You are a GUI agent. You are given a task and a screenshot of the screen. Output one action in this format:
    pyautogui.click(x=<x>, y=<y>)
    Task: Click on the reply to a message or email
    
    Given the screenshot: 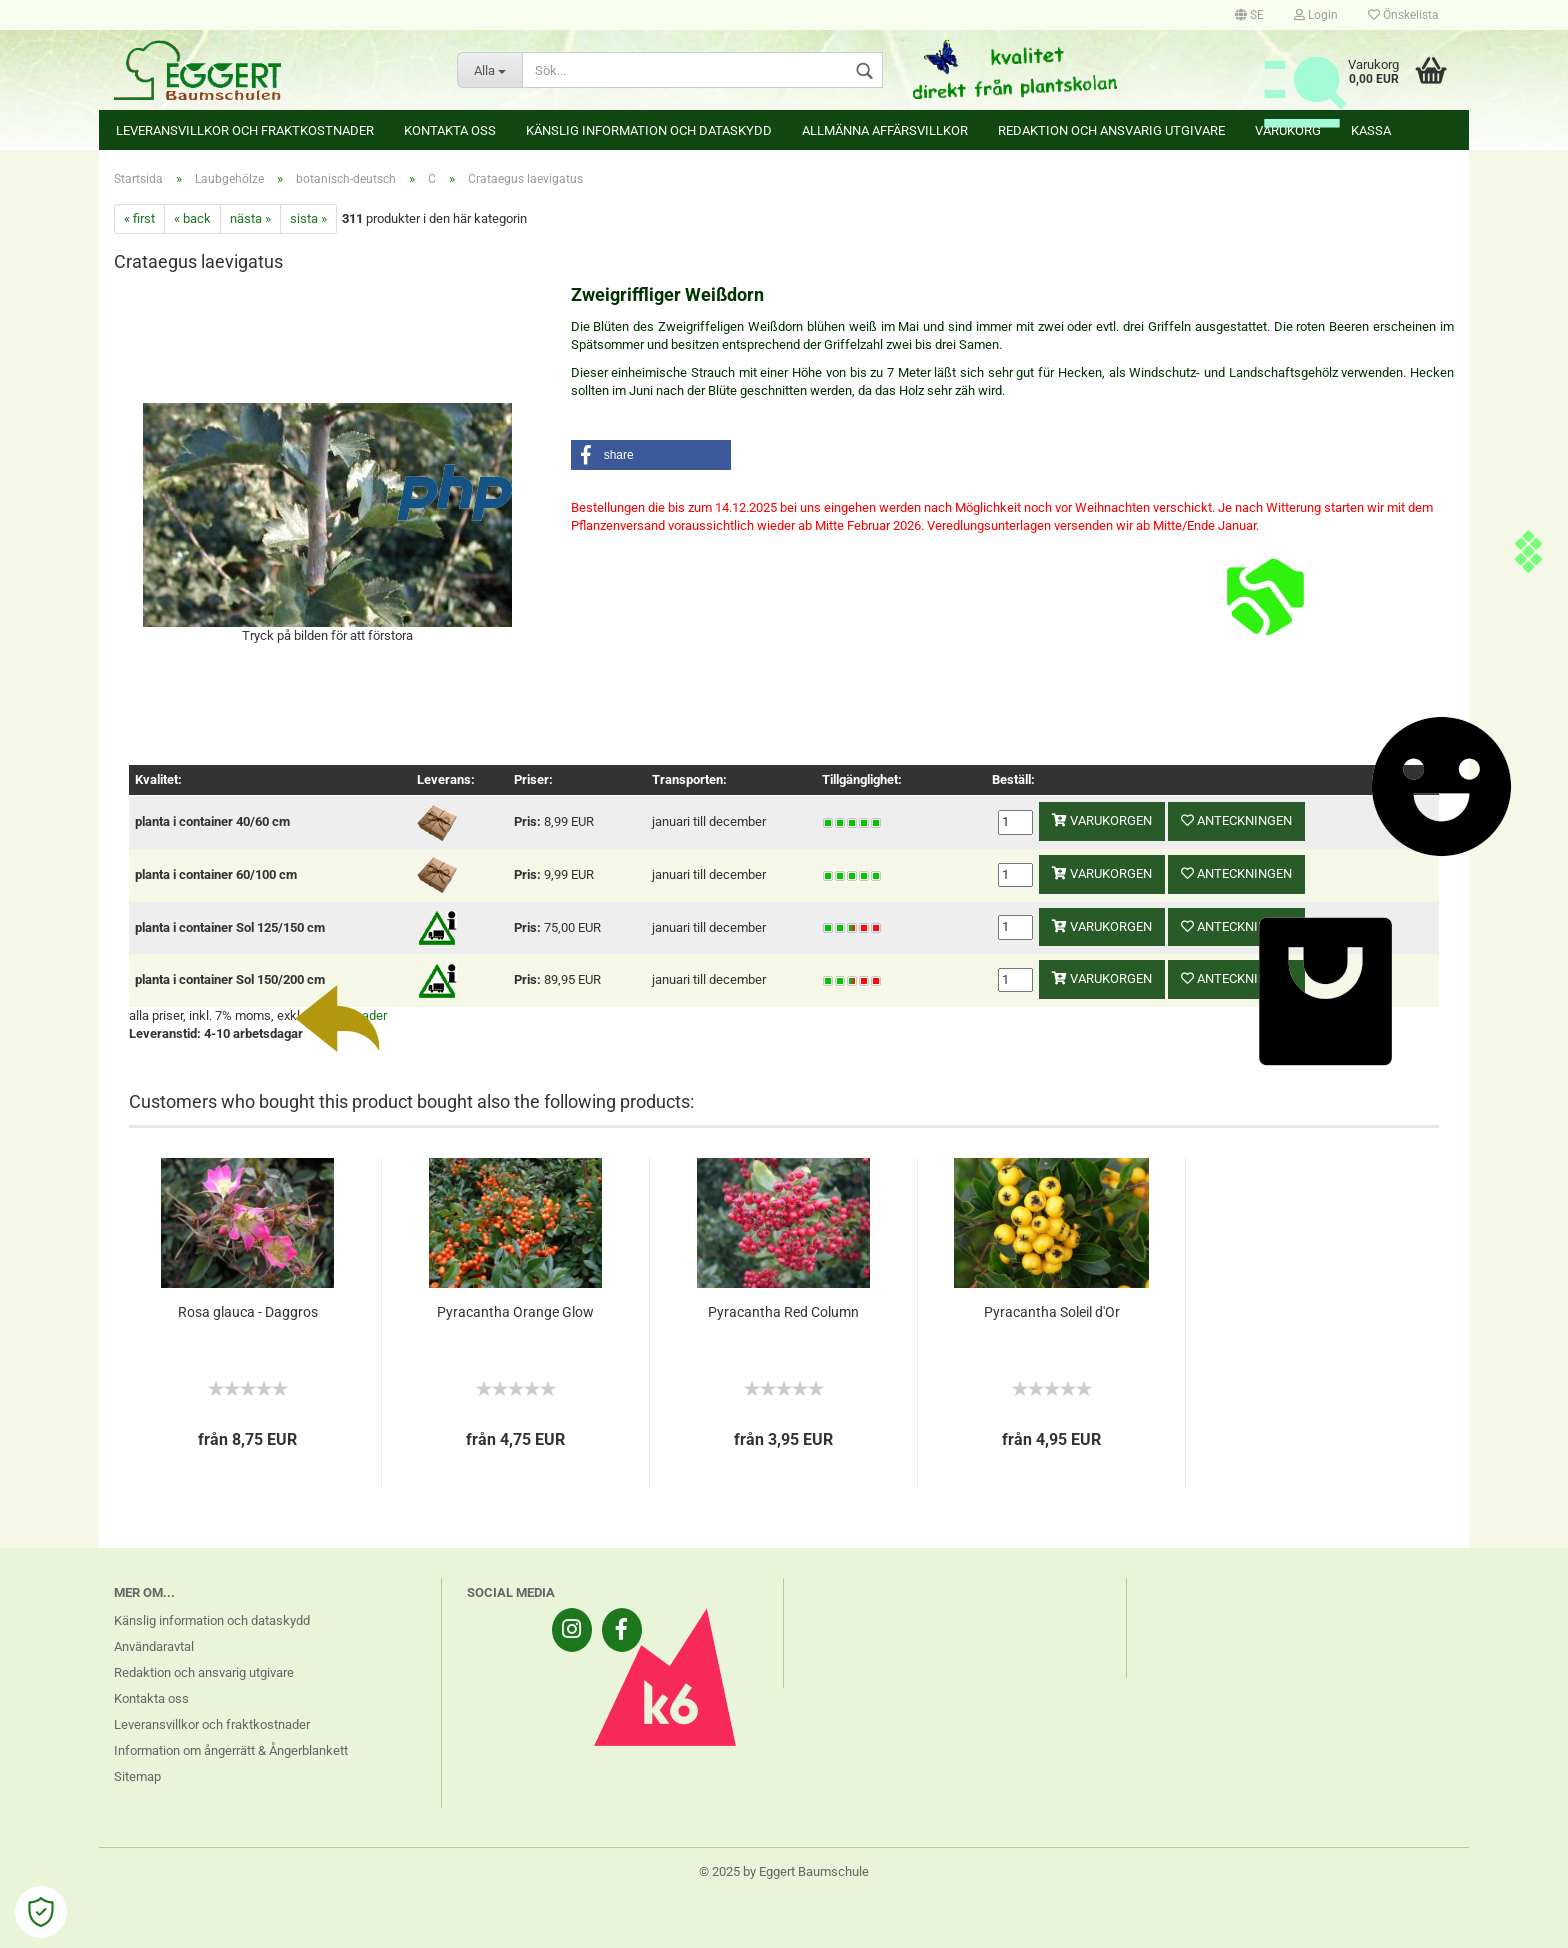 What is the action you would take?
    pyautogui.click(x=341, y=1018)
    